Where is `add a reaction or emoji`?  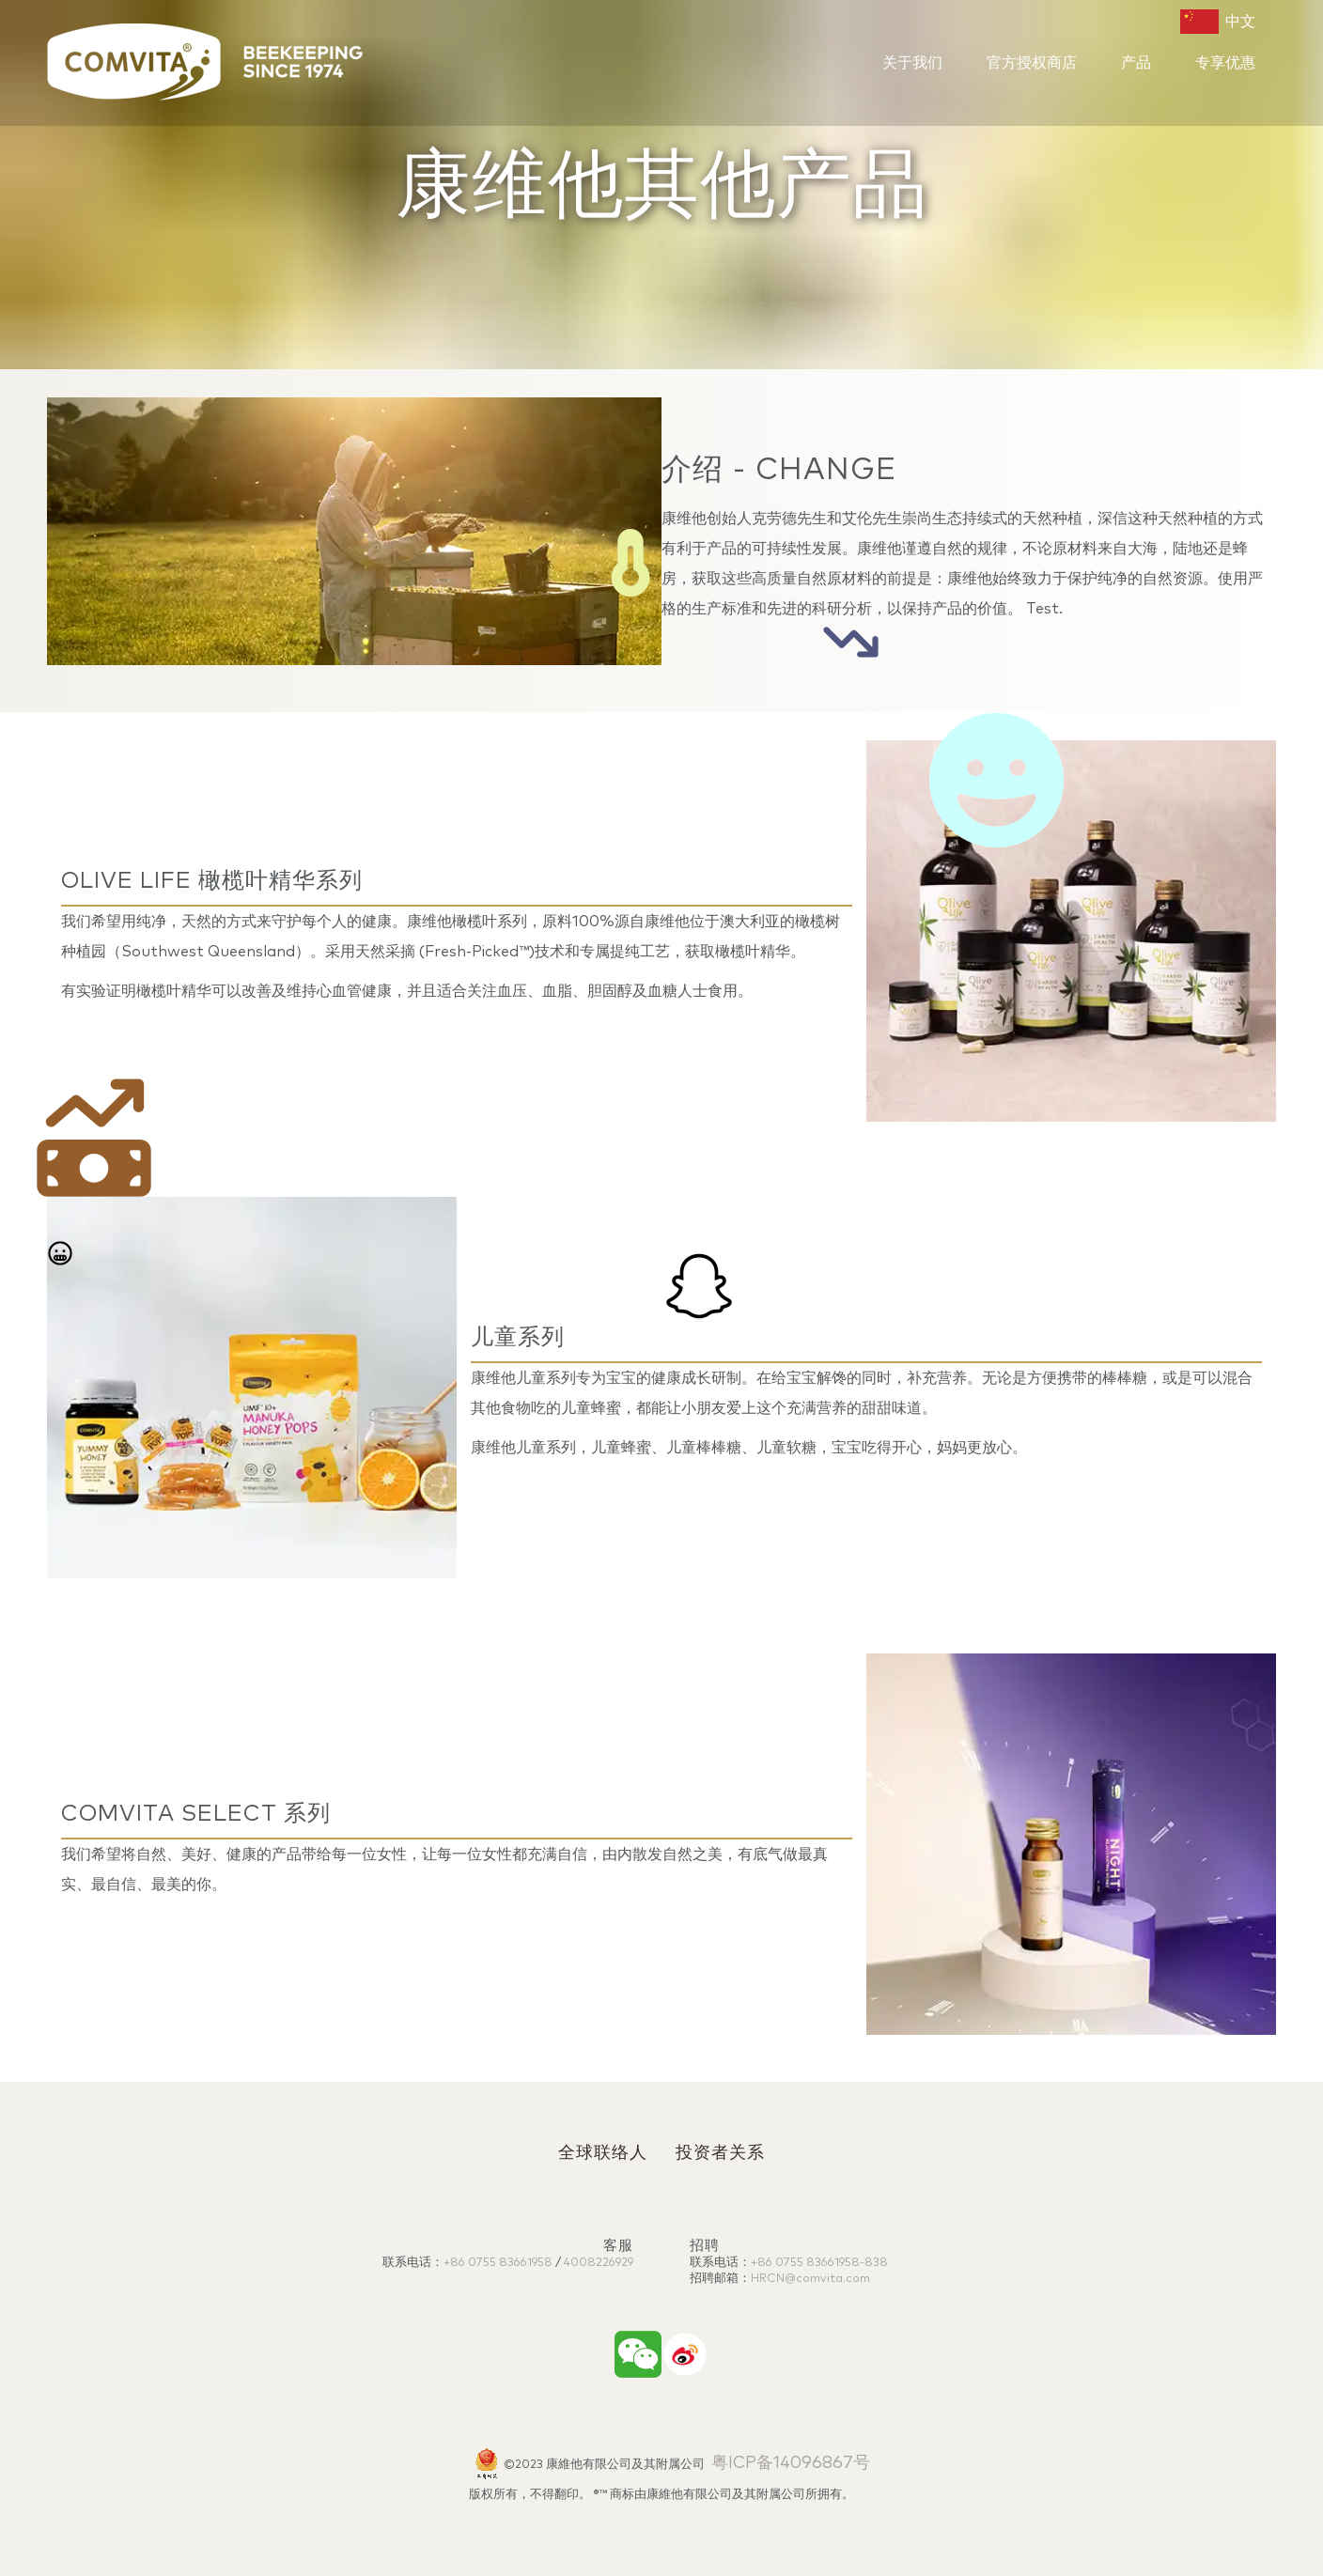
add a reaction or emoji is located at coordinates (996, 780).